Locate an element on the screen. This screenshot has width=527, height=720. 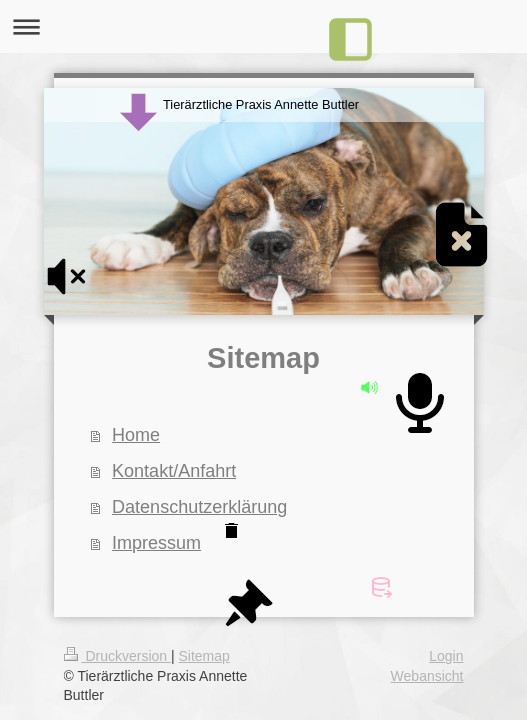
delete or remove a file is located at coordinates (461, 234).